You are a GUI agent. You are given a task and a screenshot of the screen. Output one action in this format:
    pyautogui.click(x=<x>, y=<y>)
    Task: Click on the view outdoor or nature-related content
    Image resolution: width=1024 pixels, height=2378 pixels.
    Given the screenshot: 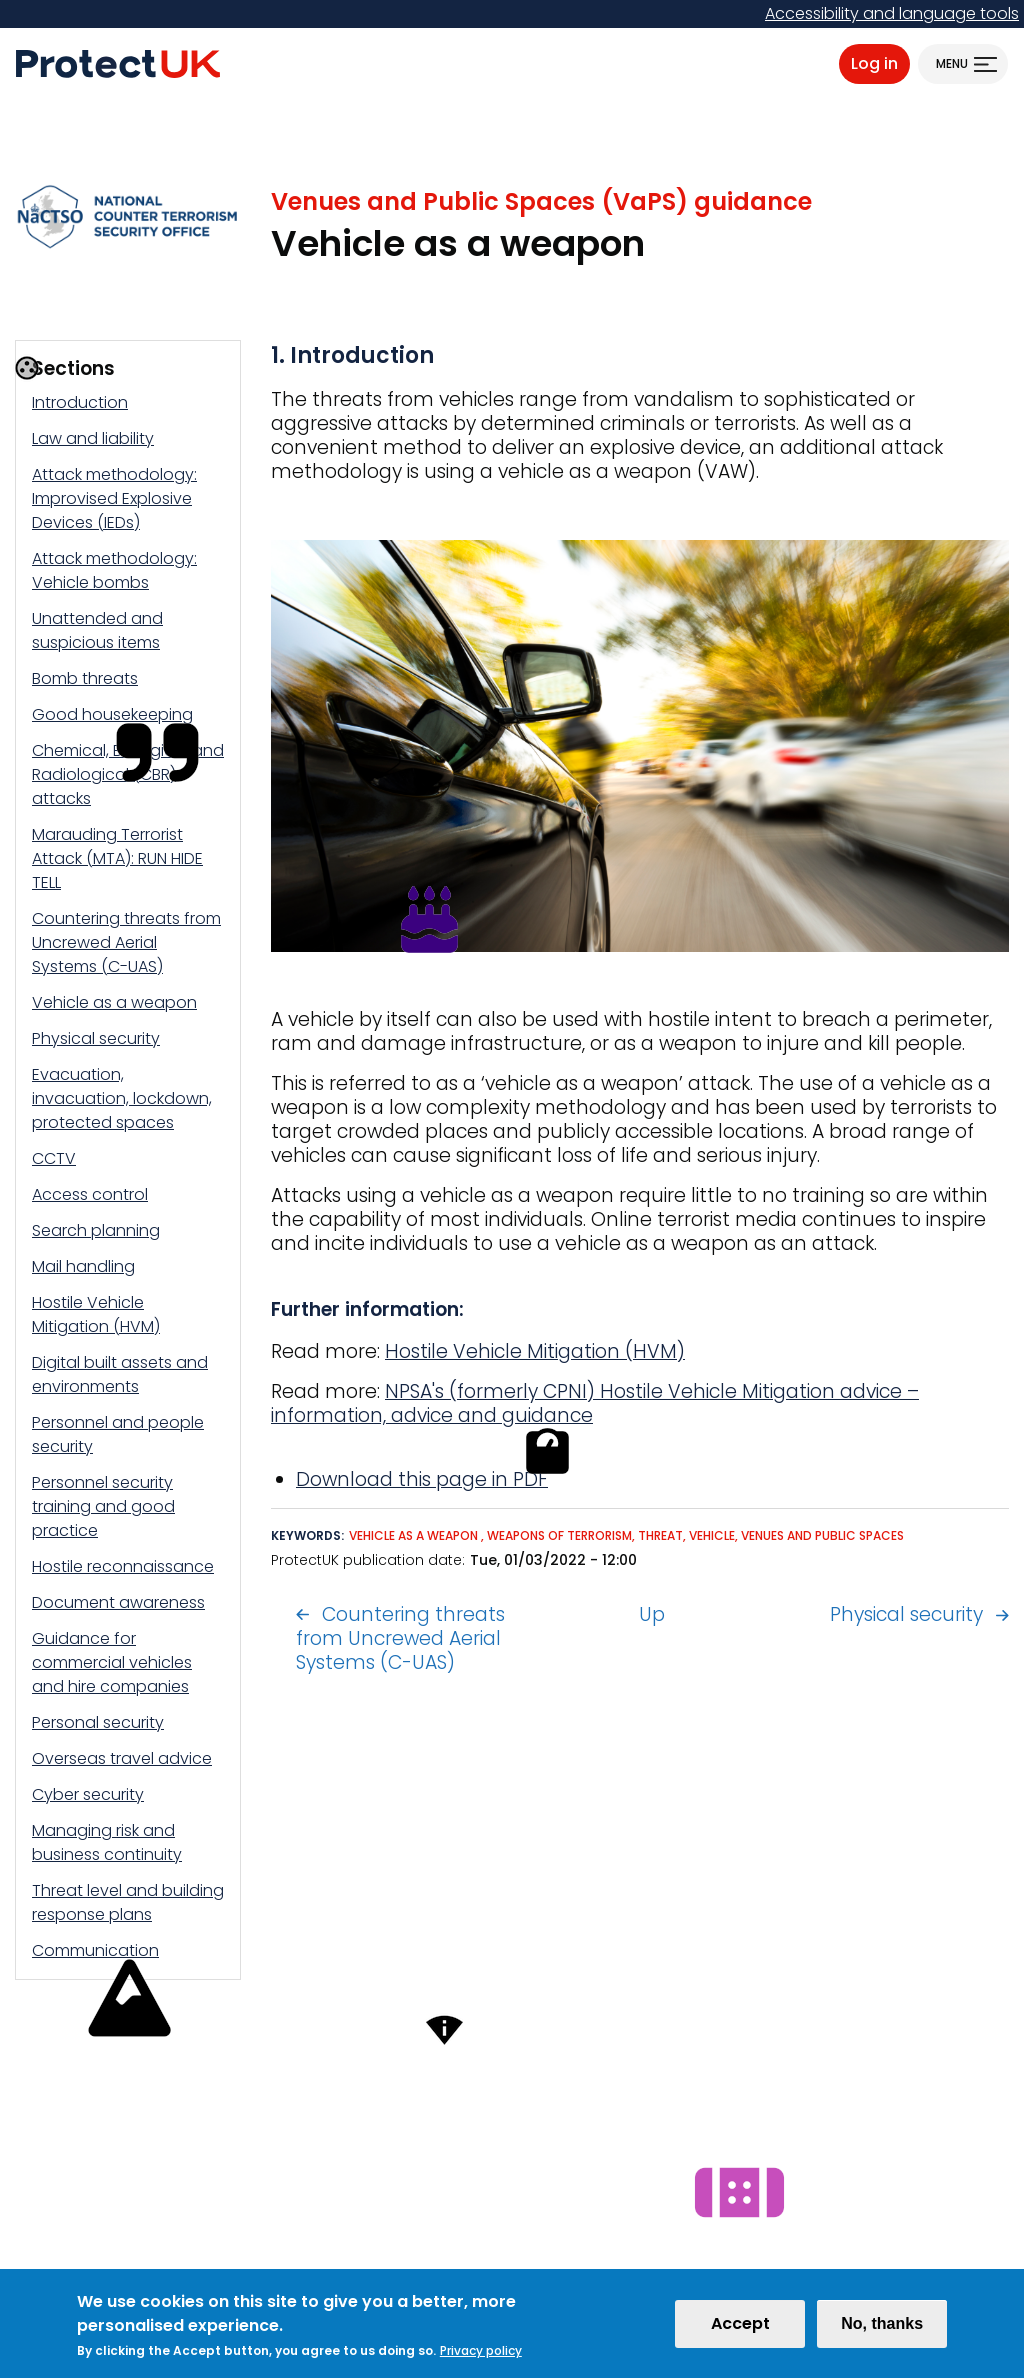 What is the action you would take?
    pyautogui.click(x=129, y=2000)
    